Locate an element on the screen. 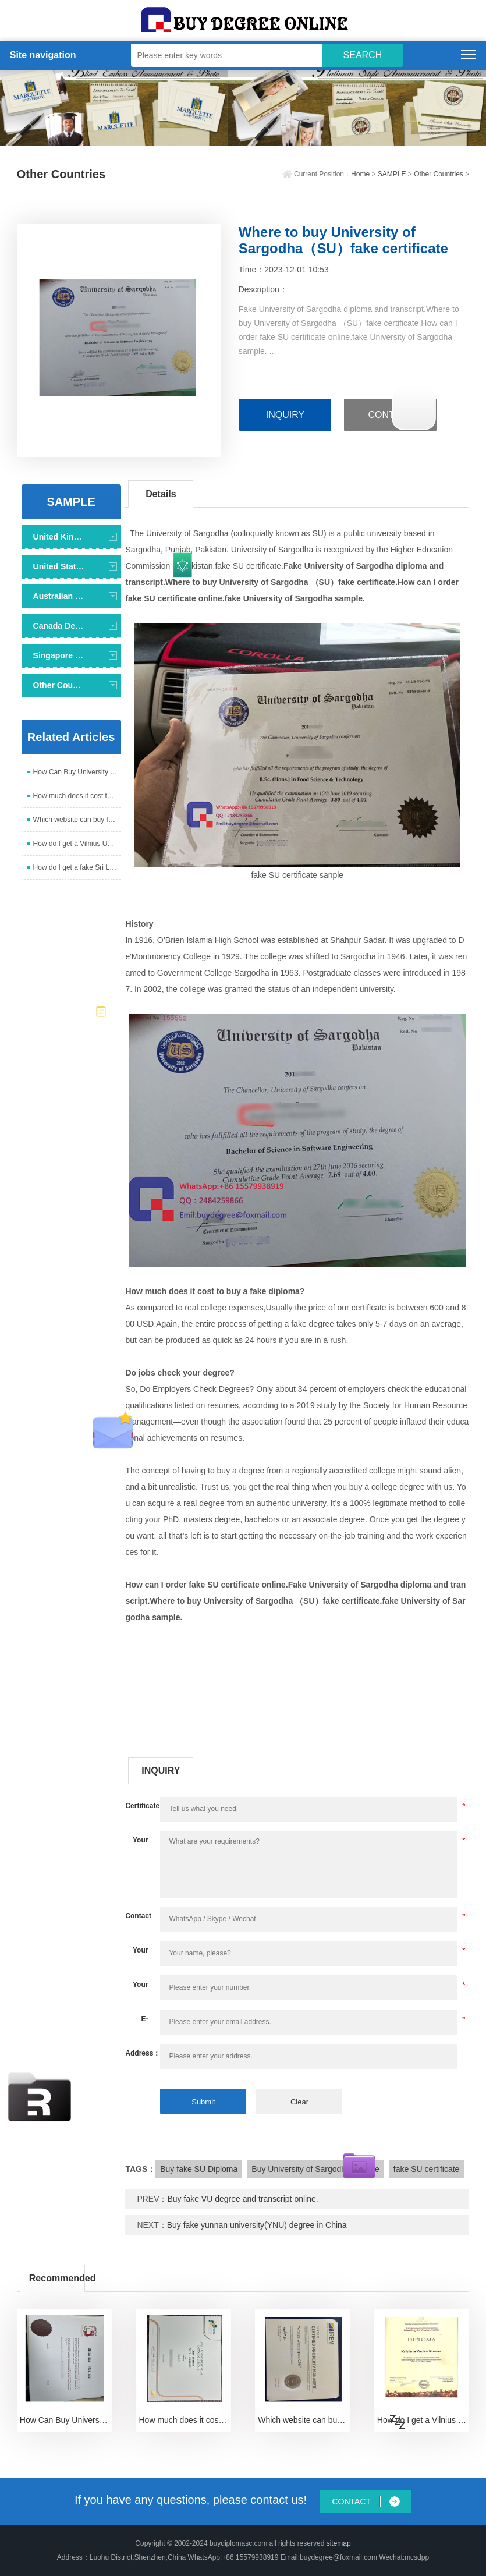 This screenshot has height=2576, width=486. blank app icon template for customization is located at coordinates (414, 408).